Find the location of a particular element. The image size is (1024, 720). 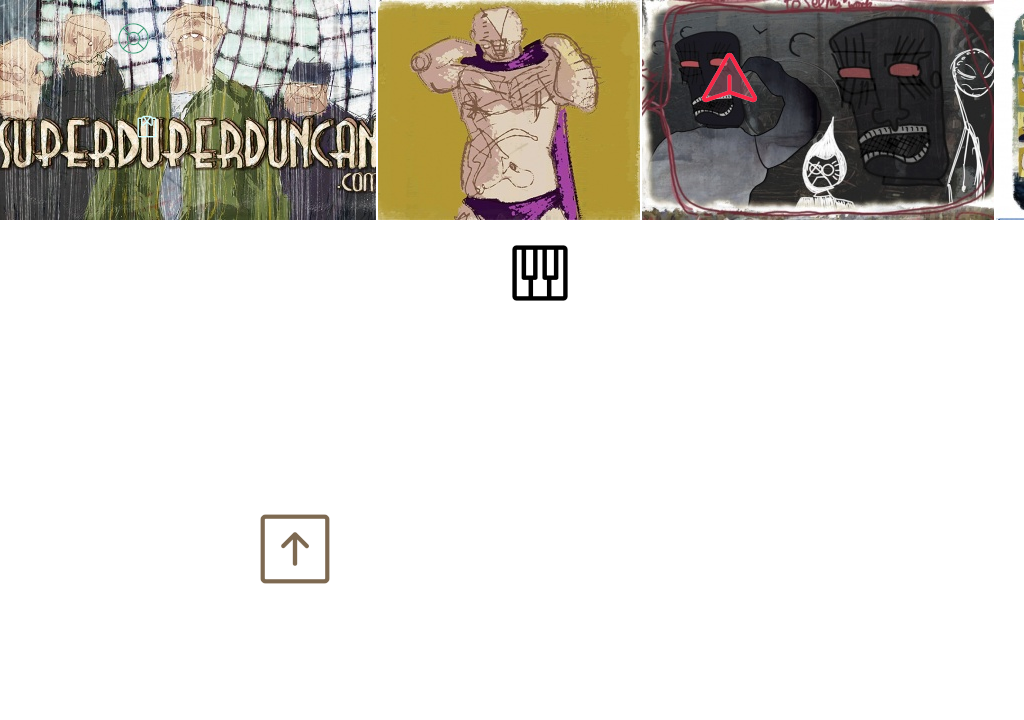

open music or piano app is located at coordinates (540, 273).